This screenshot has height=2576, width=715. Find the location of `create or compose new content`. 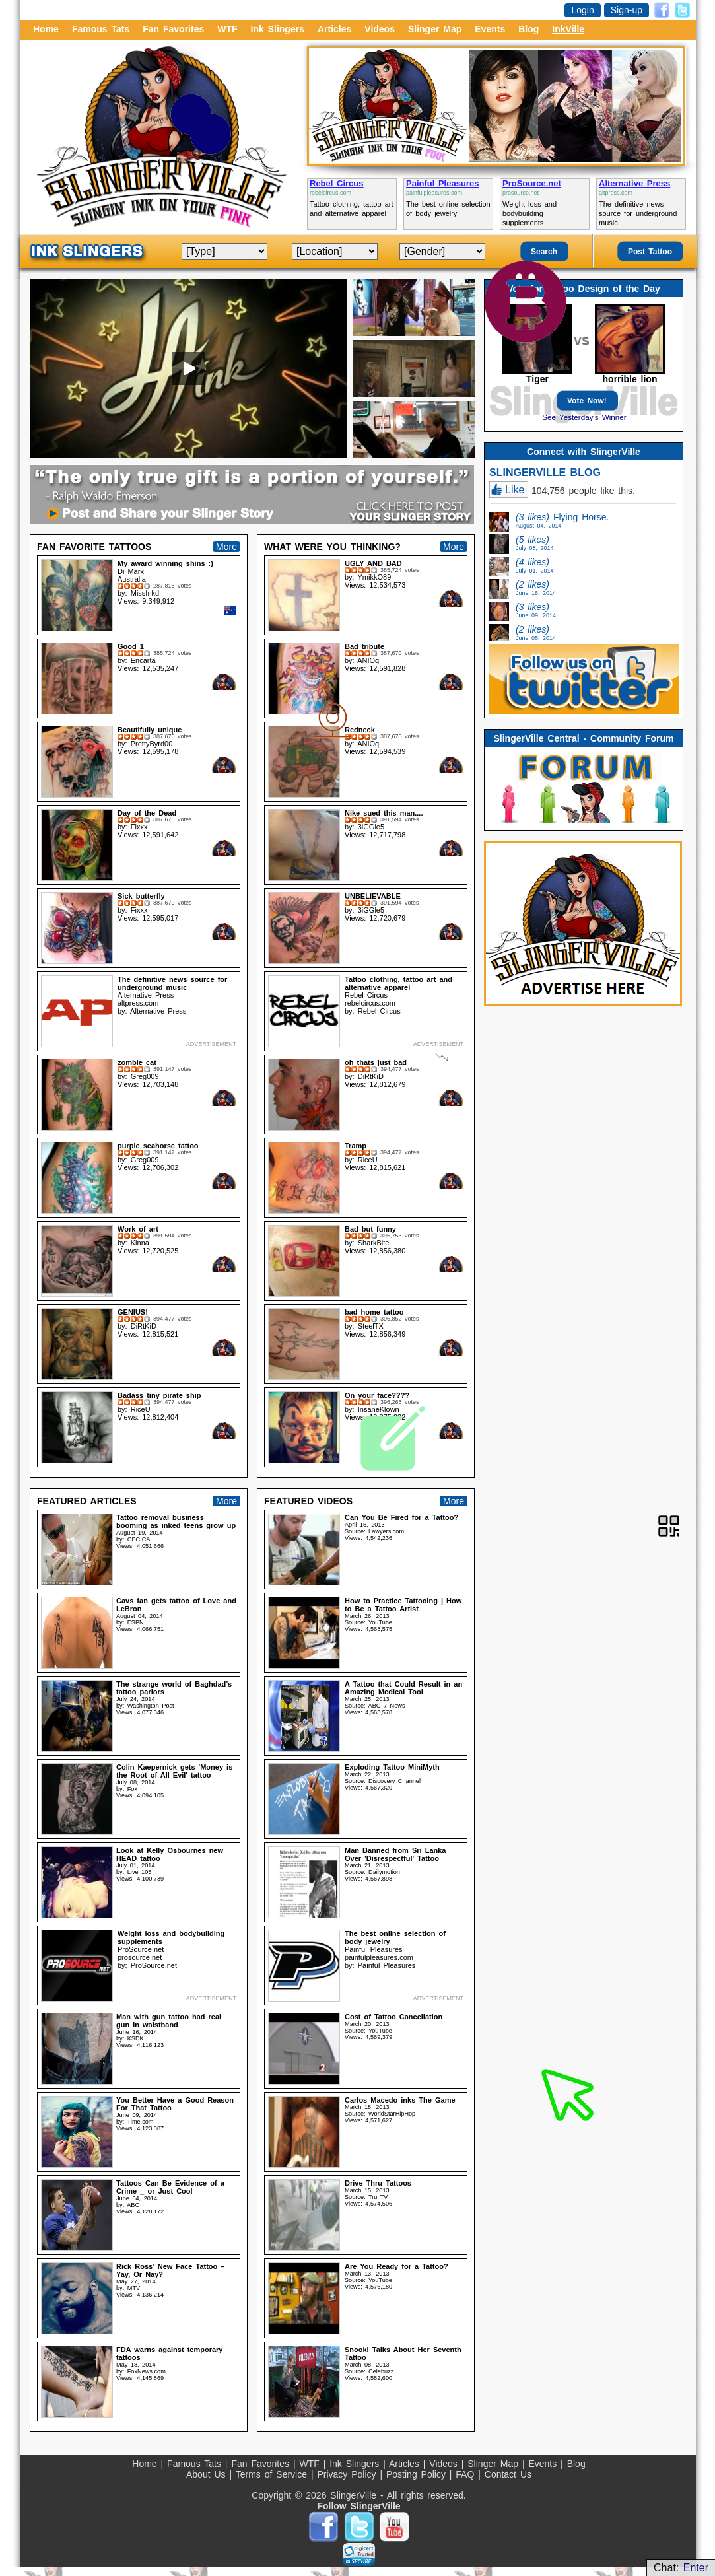

create or compose new content is located at coordinates (393, 1438).